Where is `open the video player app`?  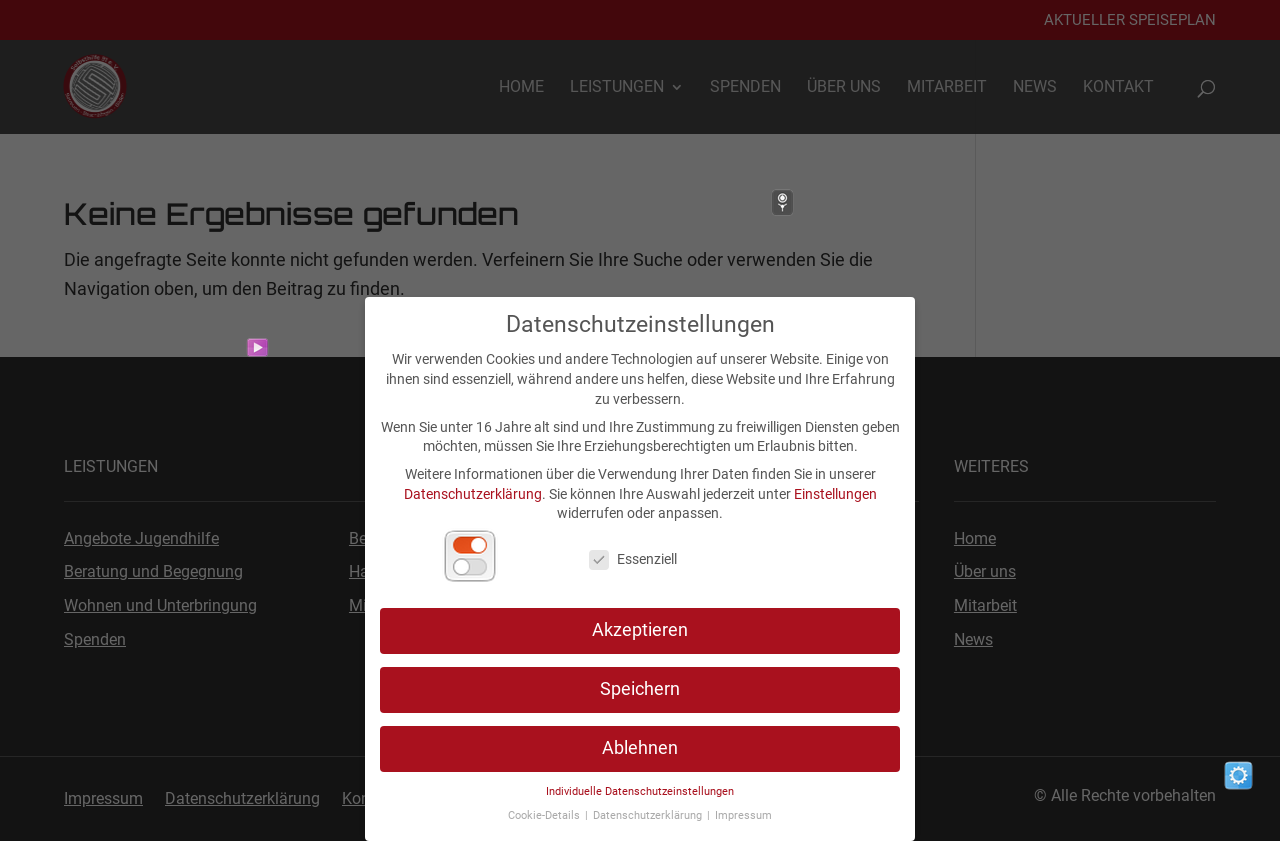
open the video player app is located at coordinates (257, 347).